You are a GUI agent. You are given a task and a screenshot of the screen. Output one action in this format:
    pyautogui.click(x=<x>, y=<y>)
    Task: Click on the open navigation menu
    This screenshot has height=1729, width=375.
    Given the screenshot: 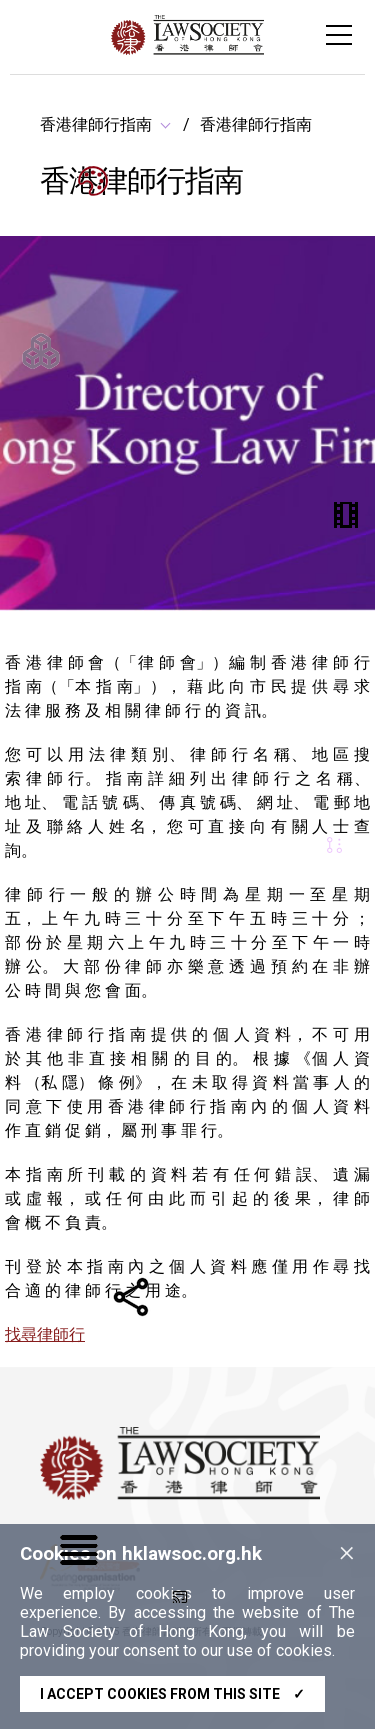 What is the action you would take?
    pyautogui.click(x=79, y=1550)
    